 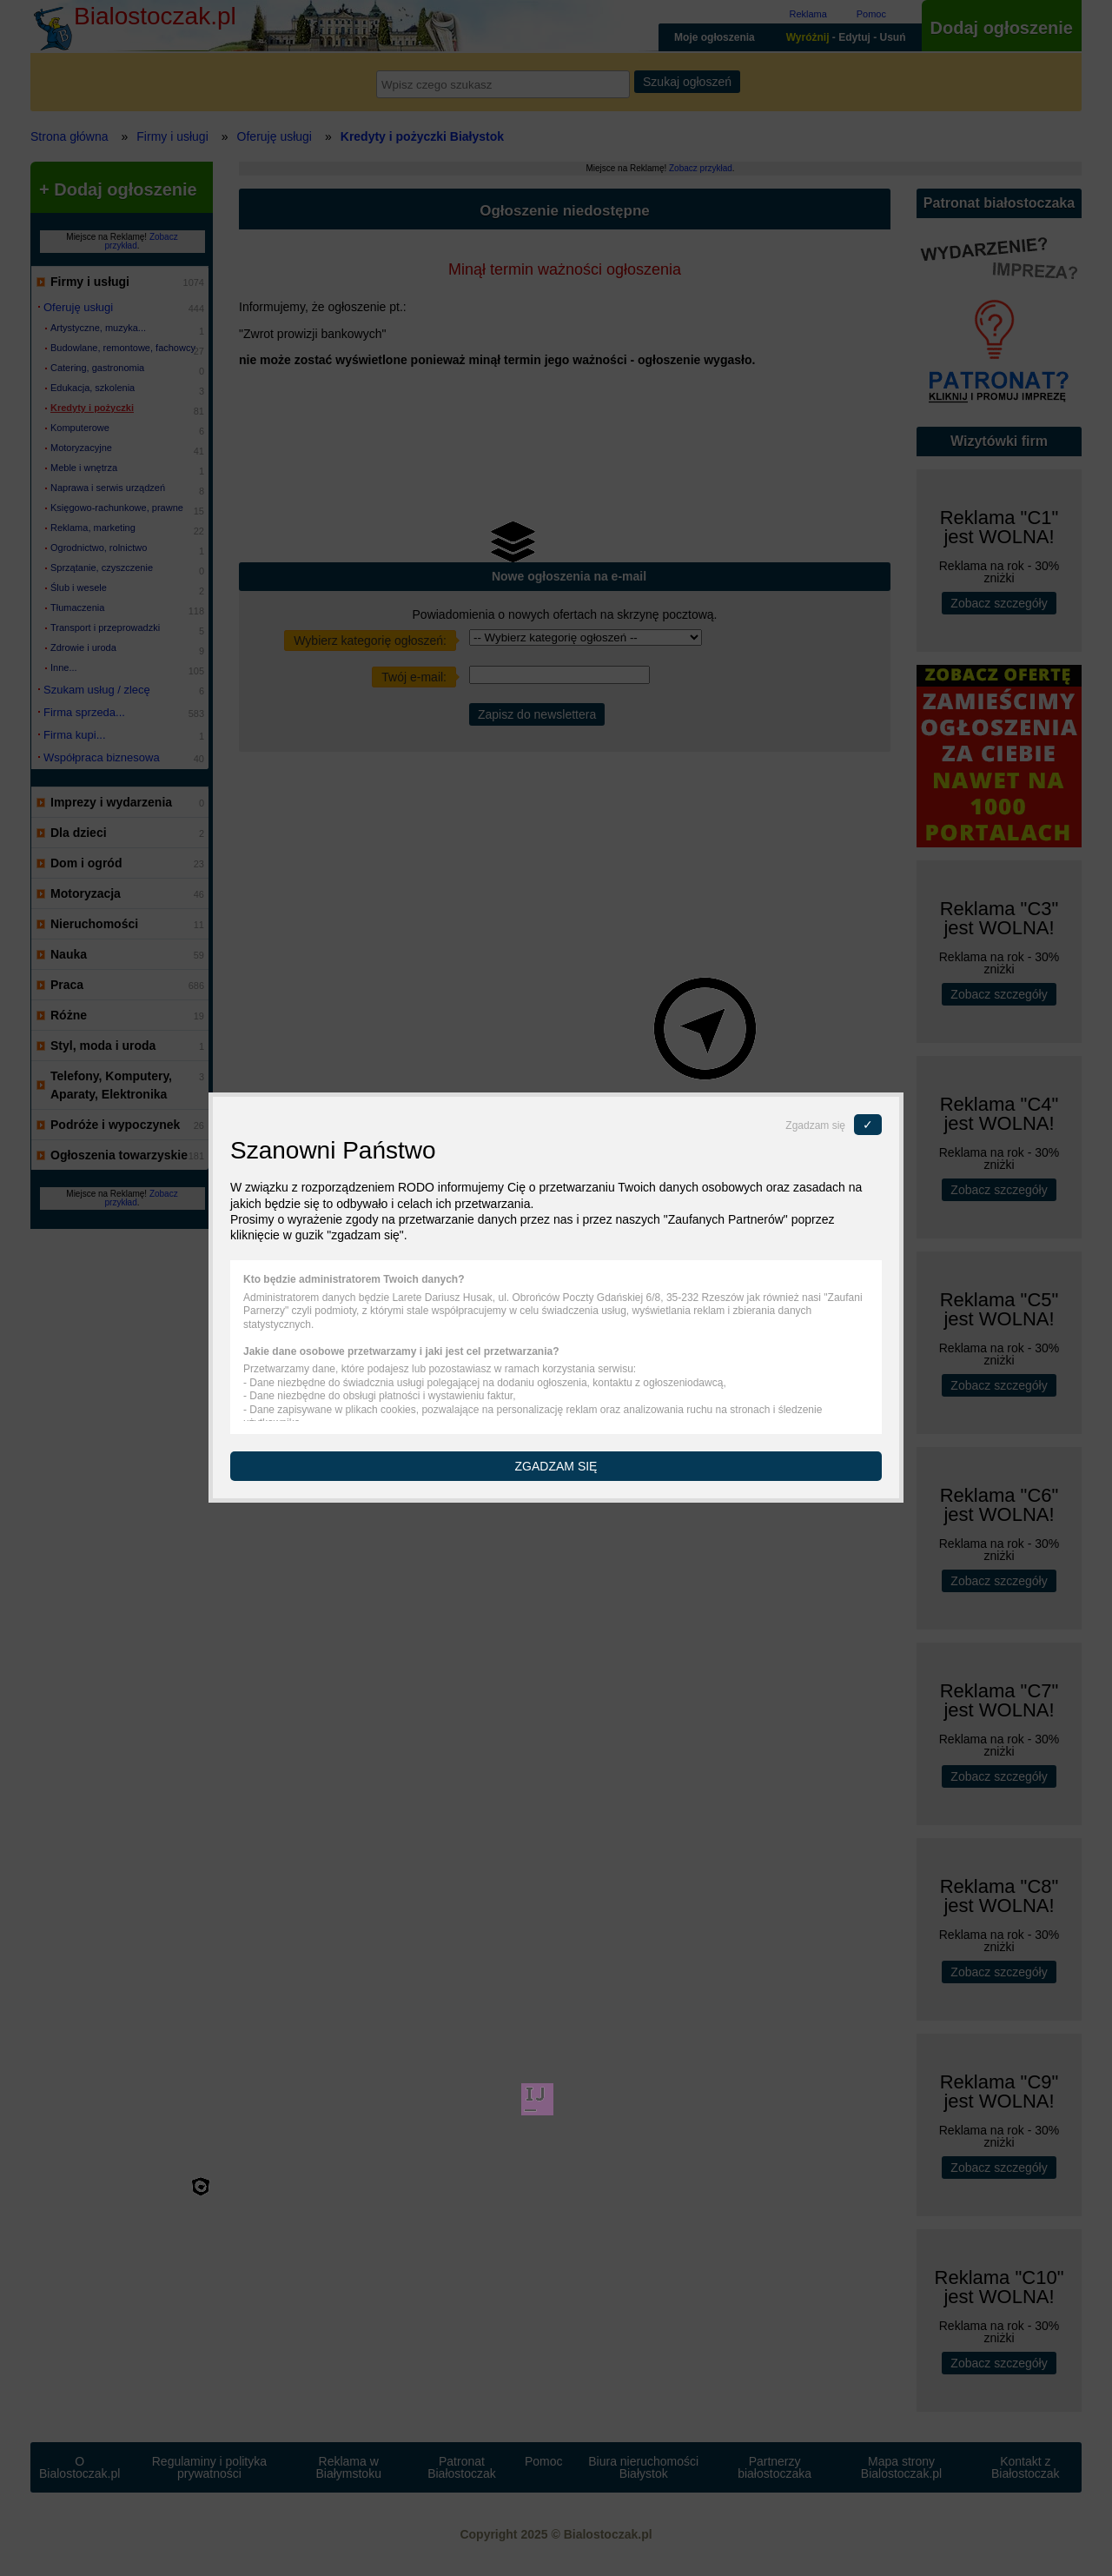 What do you see at coordinates (513, 541) in the screenshot?
I see `open onlyoffice application` at bounding box center [513, 541].